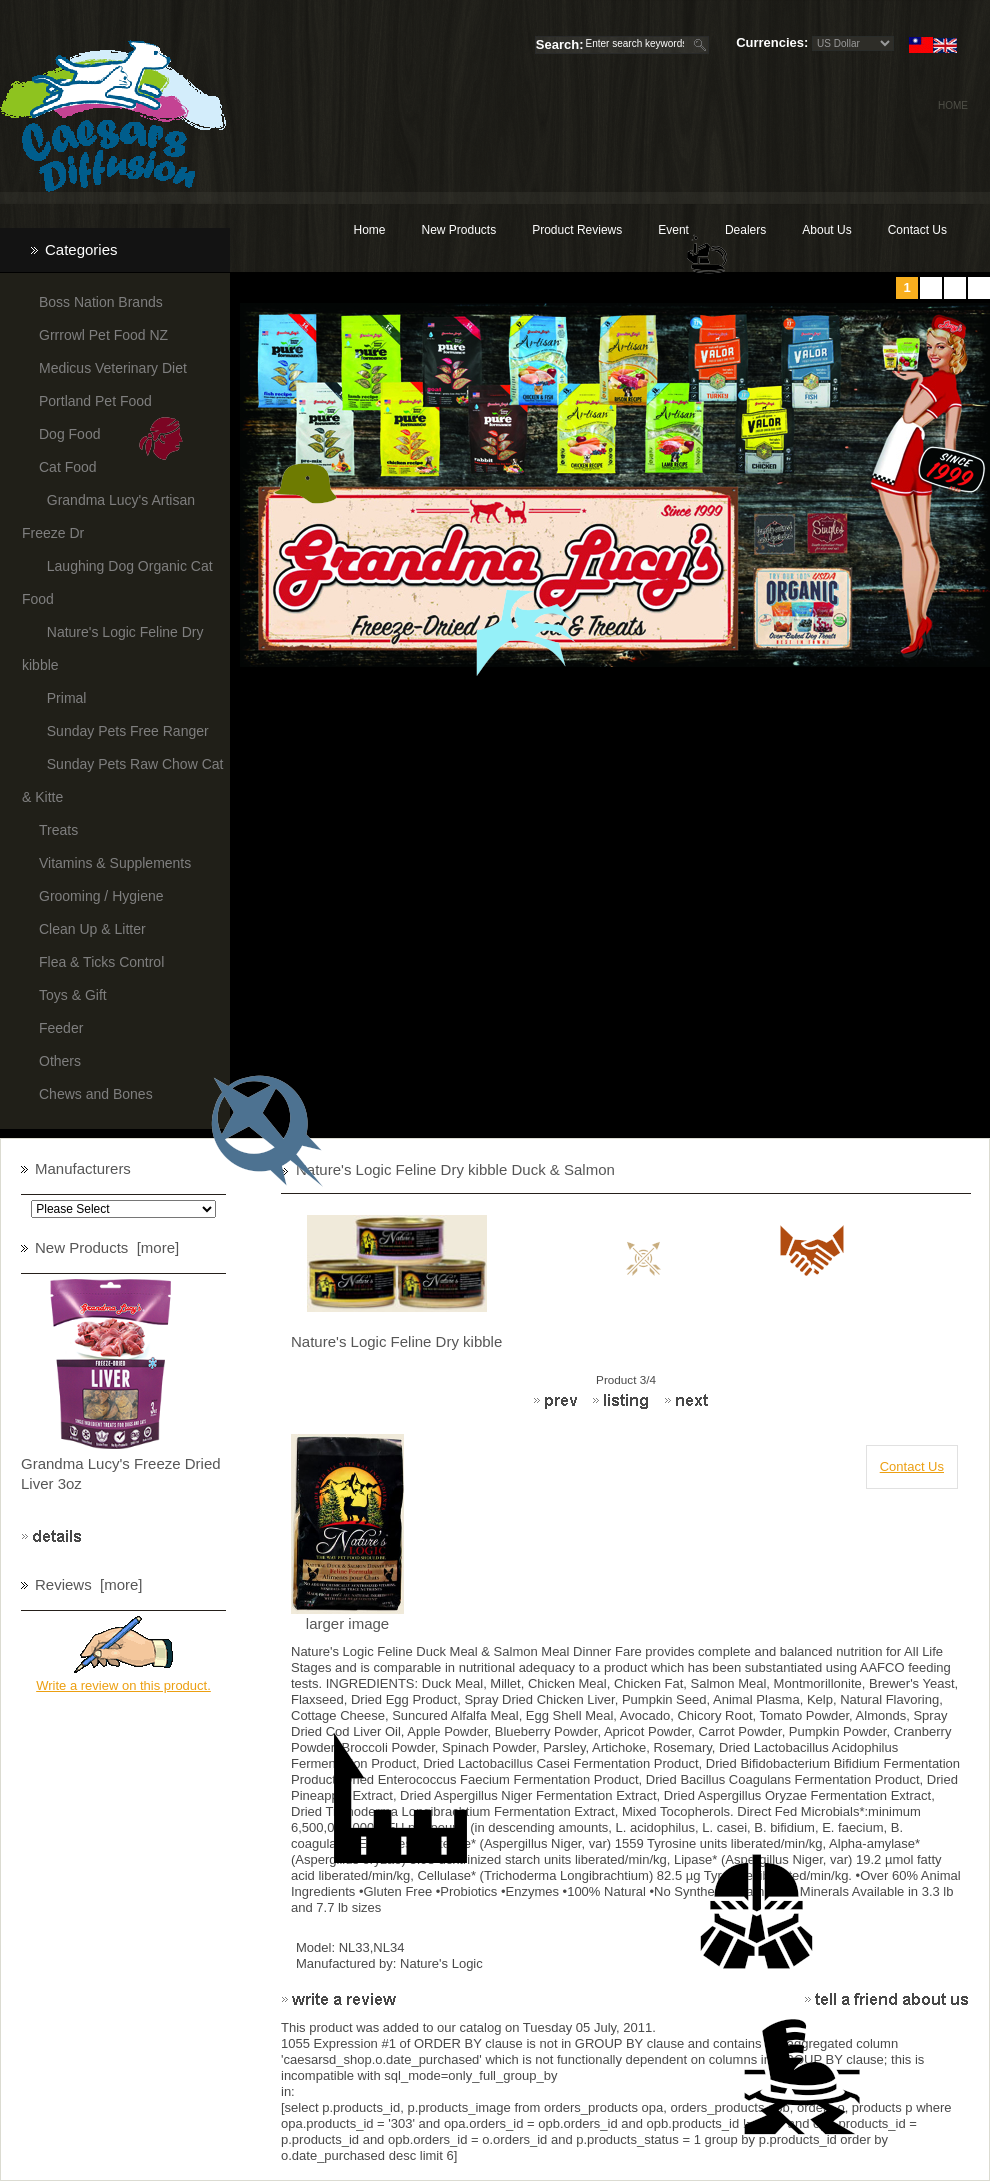  Describe the element at coordinates (400, 1796) in the screenshot. I see `view castle or fortress in game` at that location.